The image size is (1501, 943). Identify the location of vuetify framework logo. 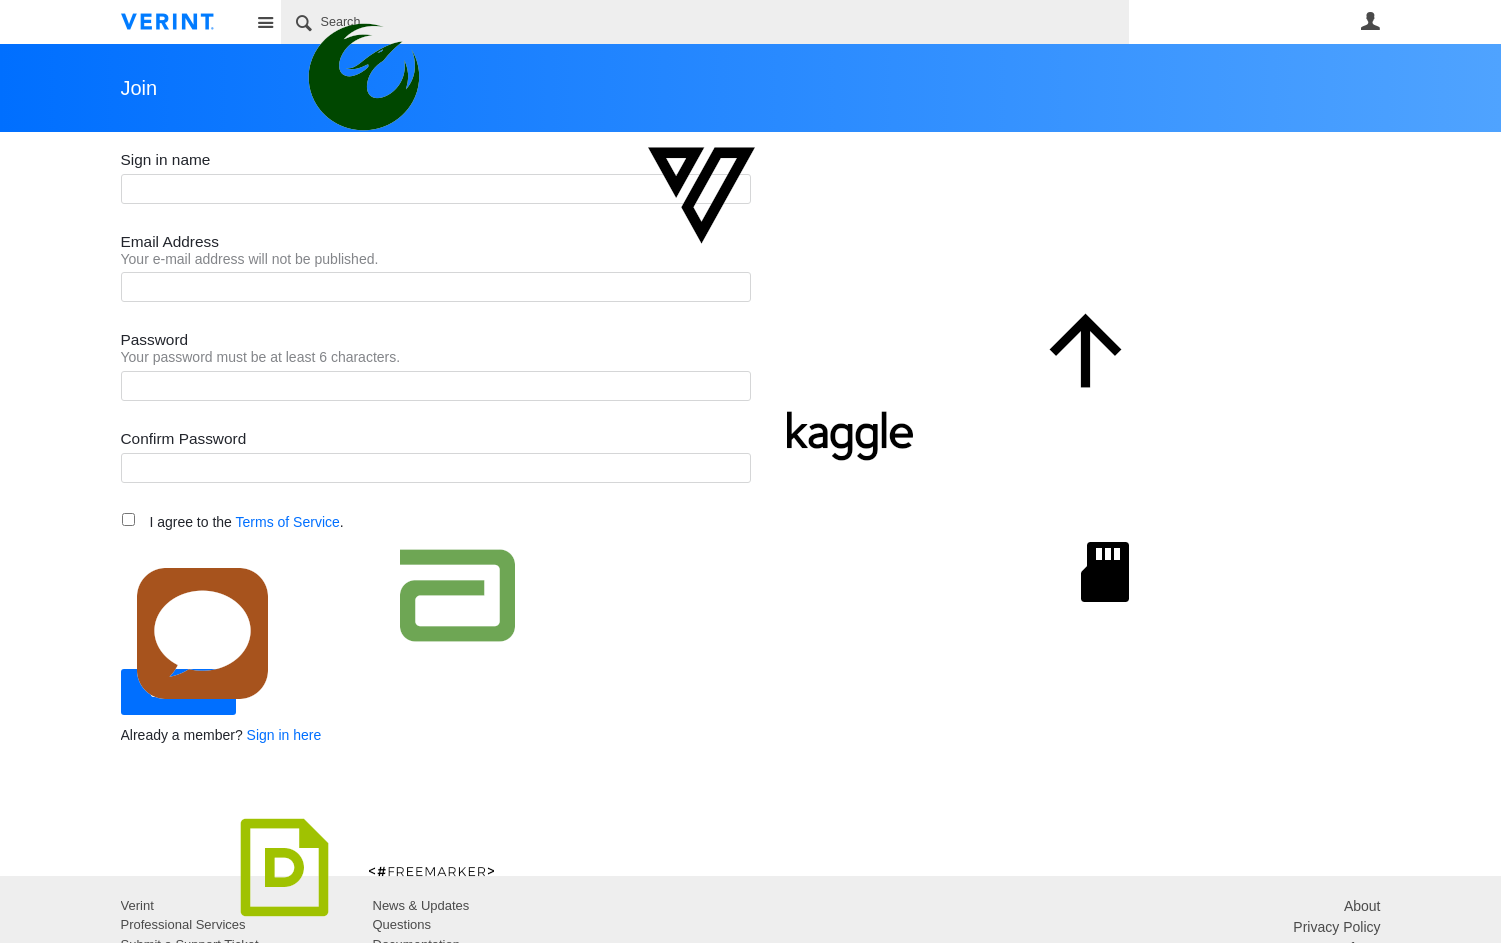
(701, 195).